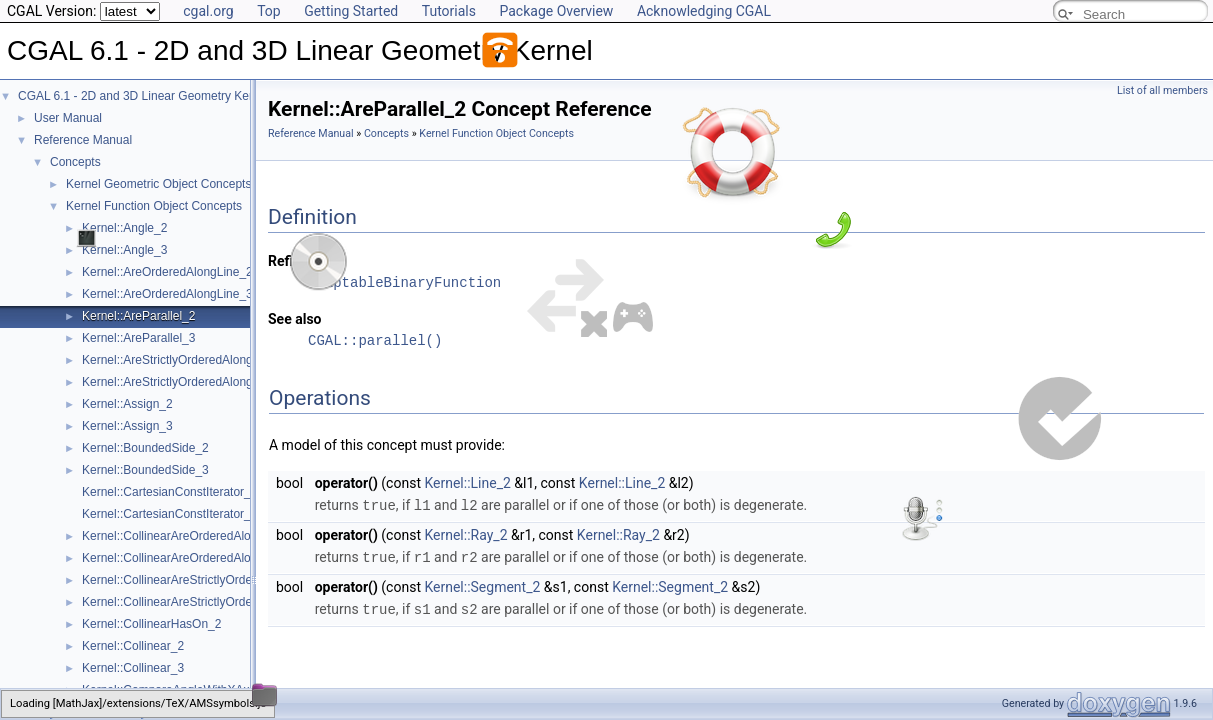  Describe the element at coordinates (732, 153) in the screenshot. I see `access help documentation or support` at that location.